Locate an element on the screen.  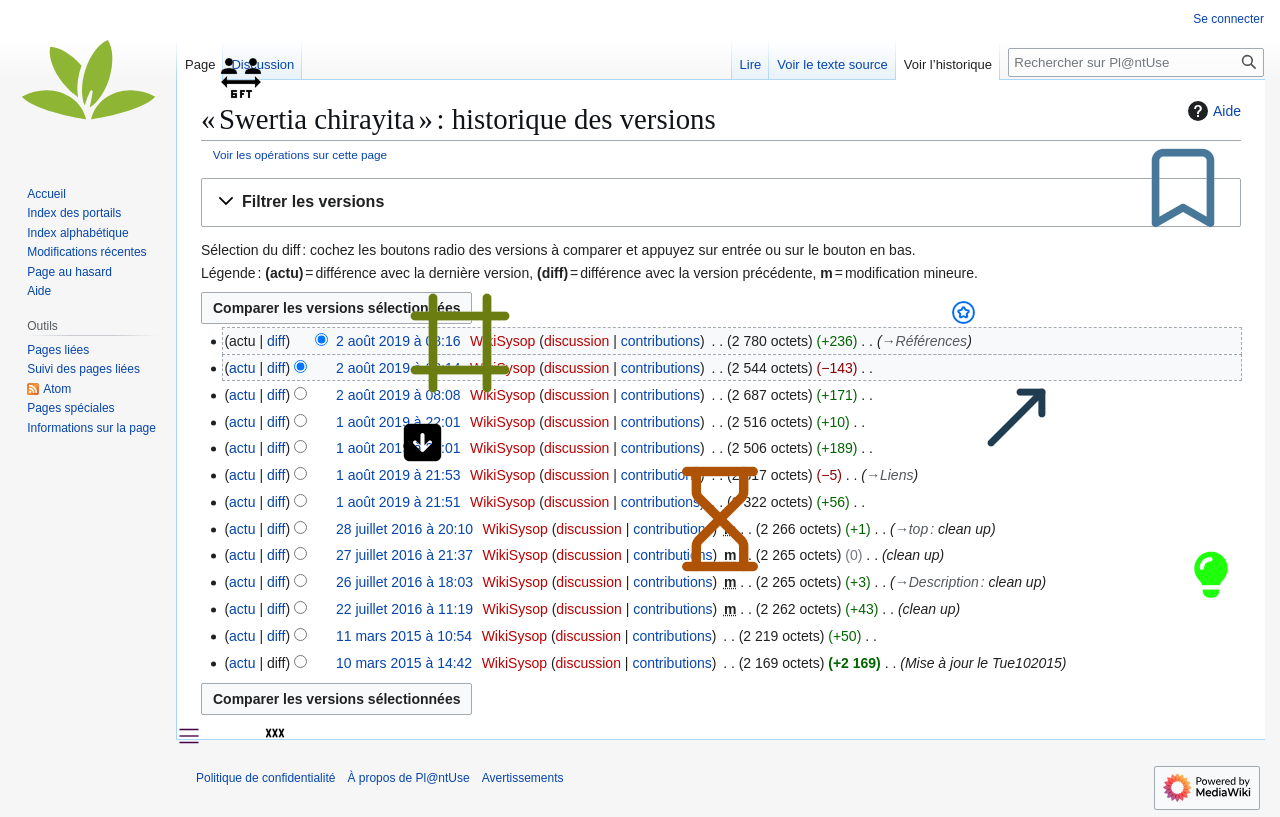
indicates loading or processing in progress is located at coordinates (720, 519).